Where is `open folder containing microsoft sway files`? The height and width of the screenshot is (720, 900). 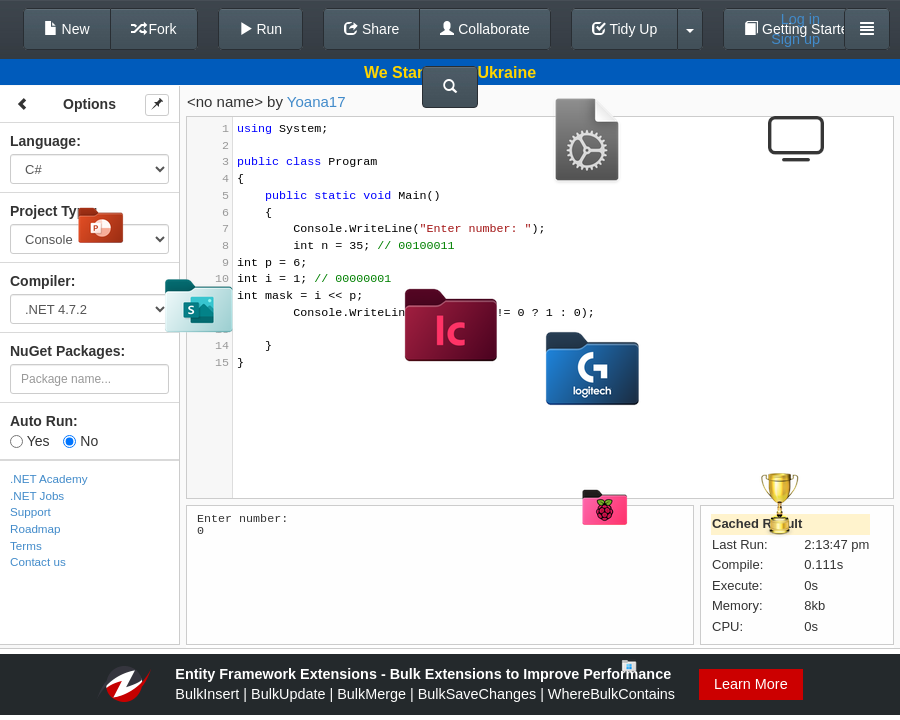
open folder containing microsoft sway files is located at coordinates (198, 307).